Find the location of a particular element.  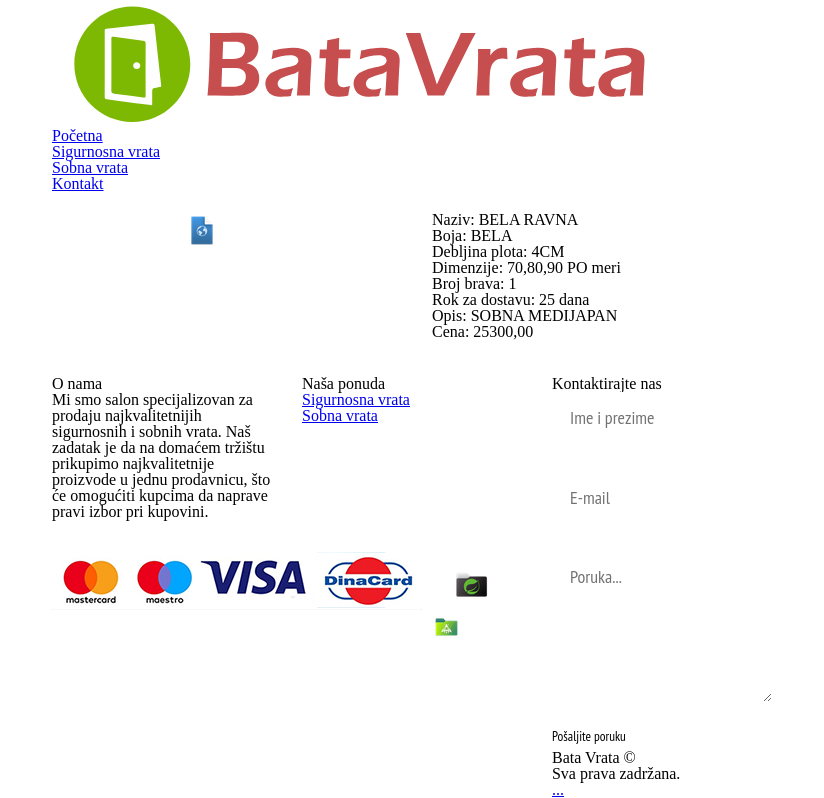

open spring framework project files is located at coordinates (471, 585).